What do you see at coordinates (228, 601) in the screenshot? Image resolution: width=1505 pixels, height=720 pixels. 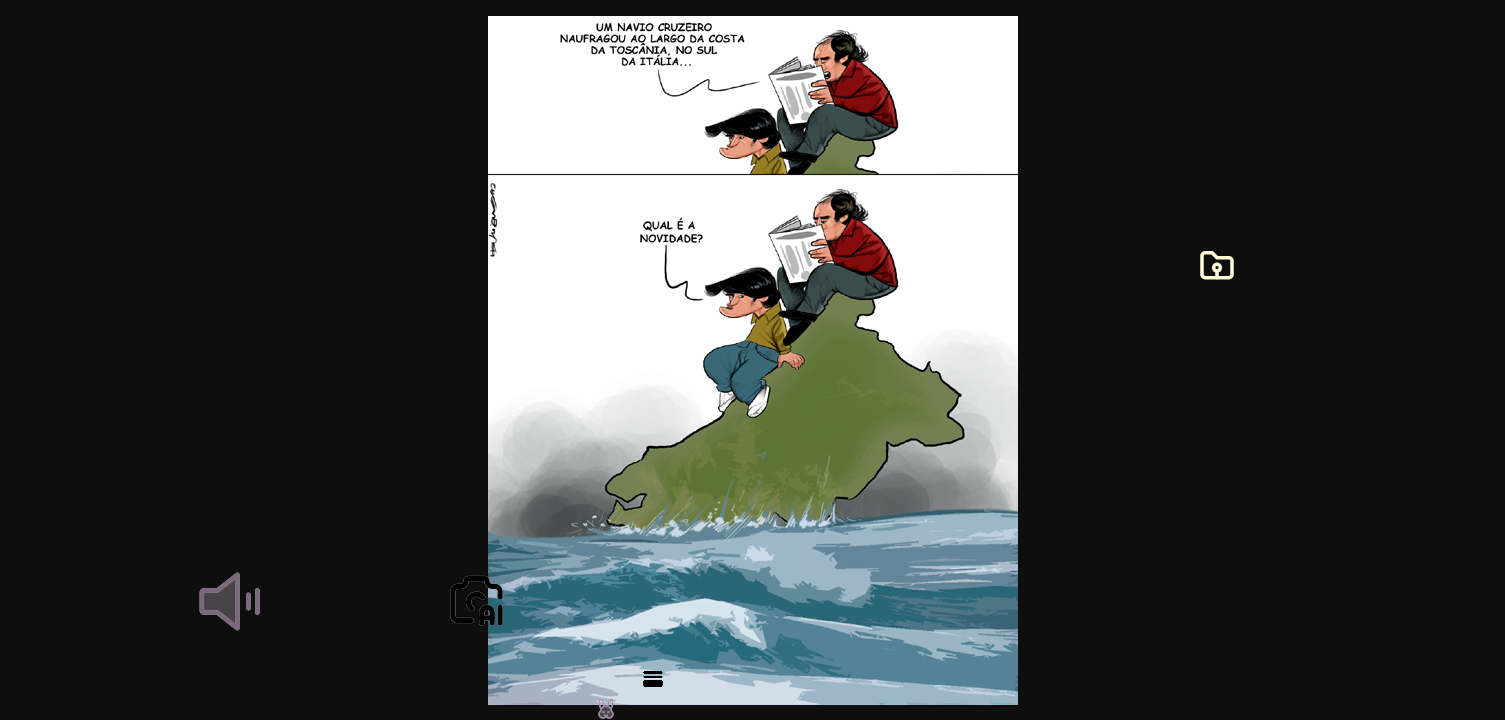 I see `volume set to high` at bounding box center [228, 601].